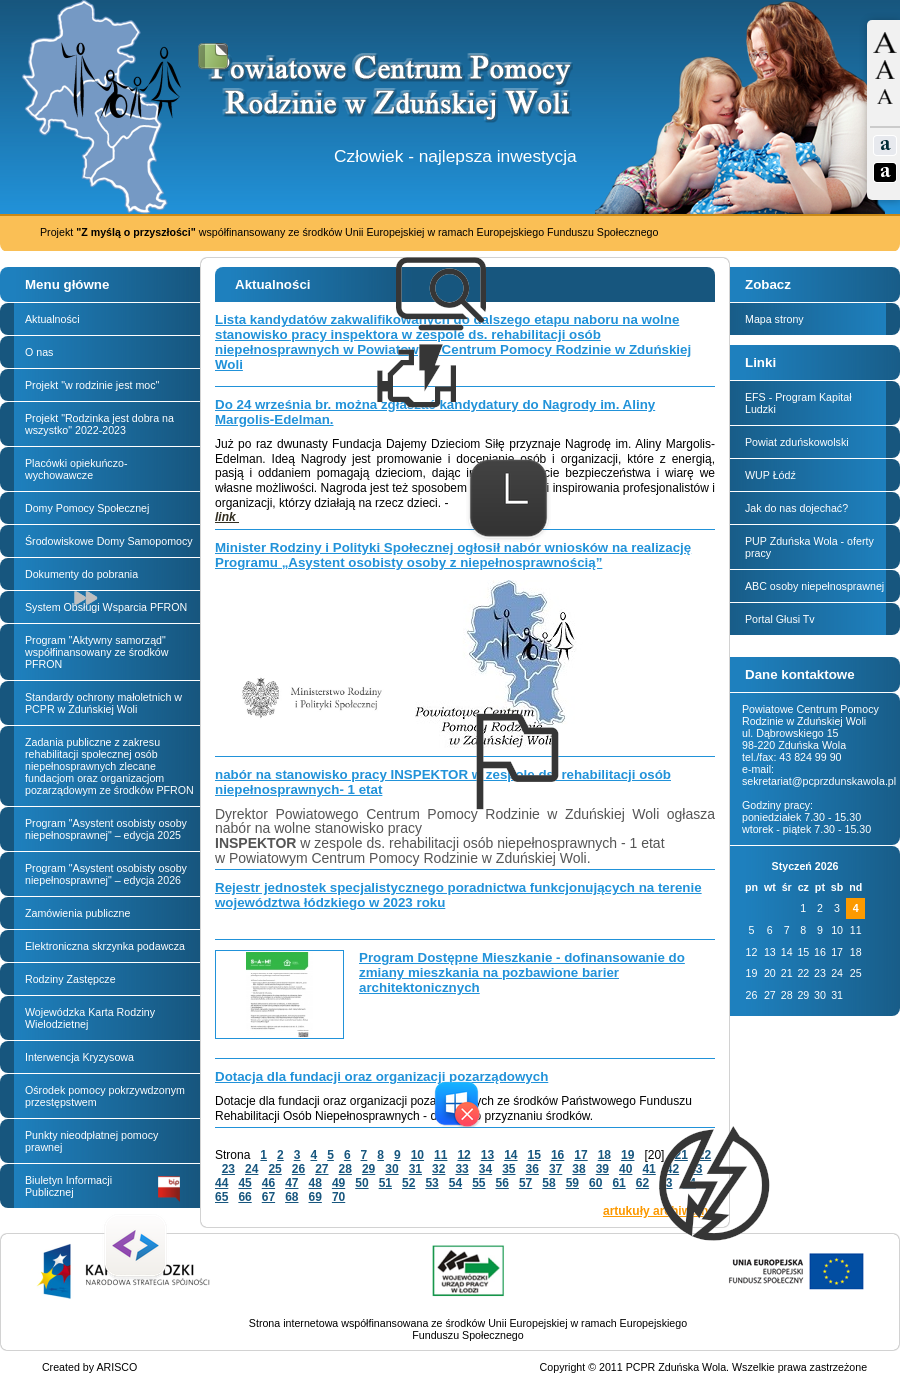 This screenshot has width=900, height=1373. I want to click on open smartgit version control client, so click(135, 1245).